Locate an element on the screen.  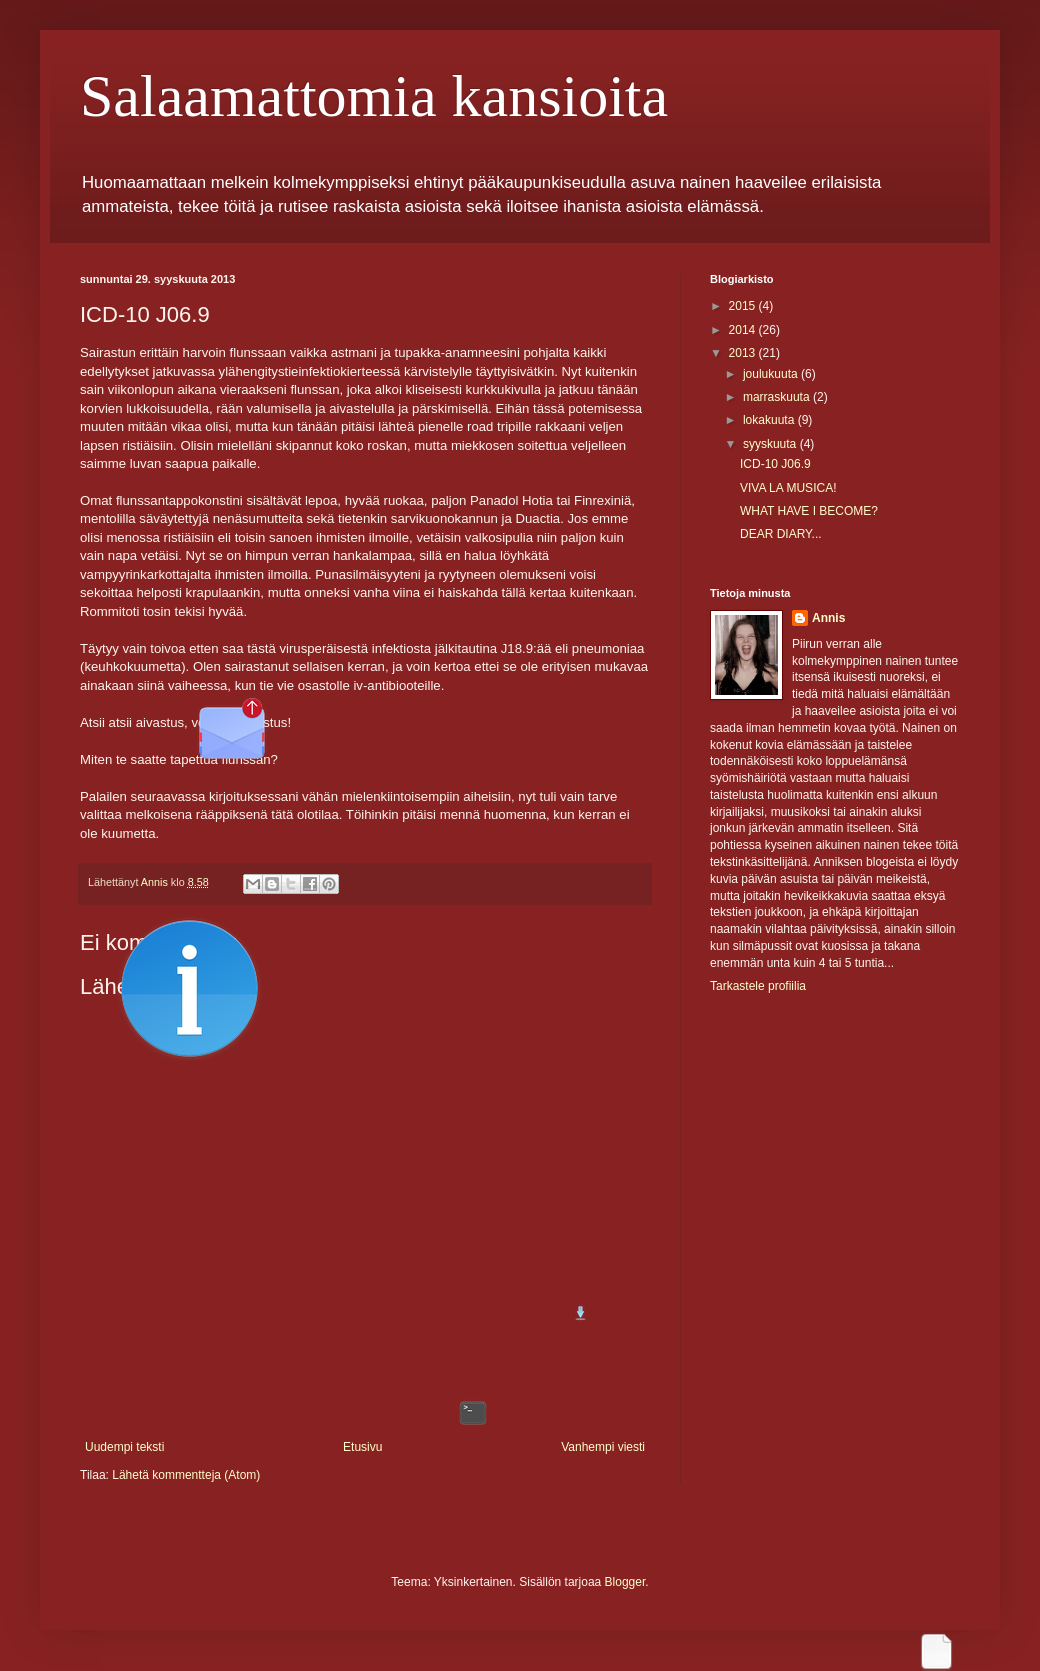
view information or details about an application is located at coordinates (189, 988).